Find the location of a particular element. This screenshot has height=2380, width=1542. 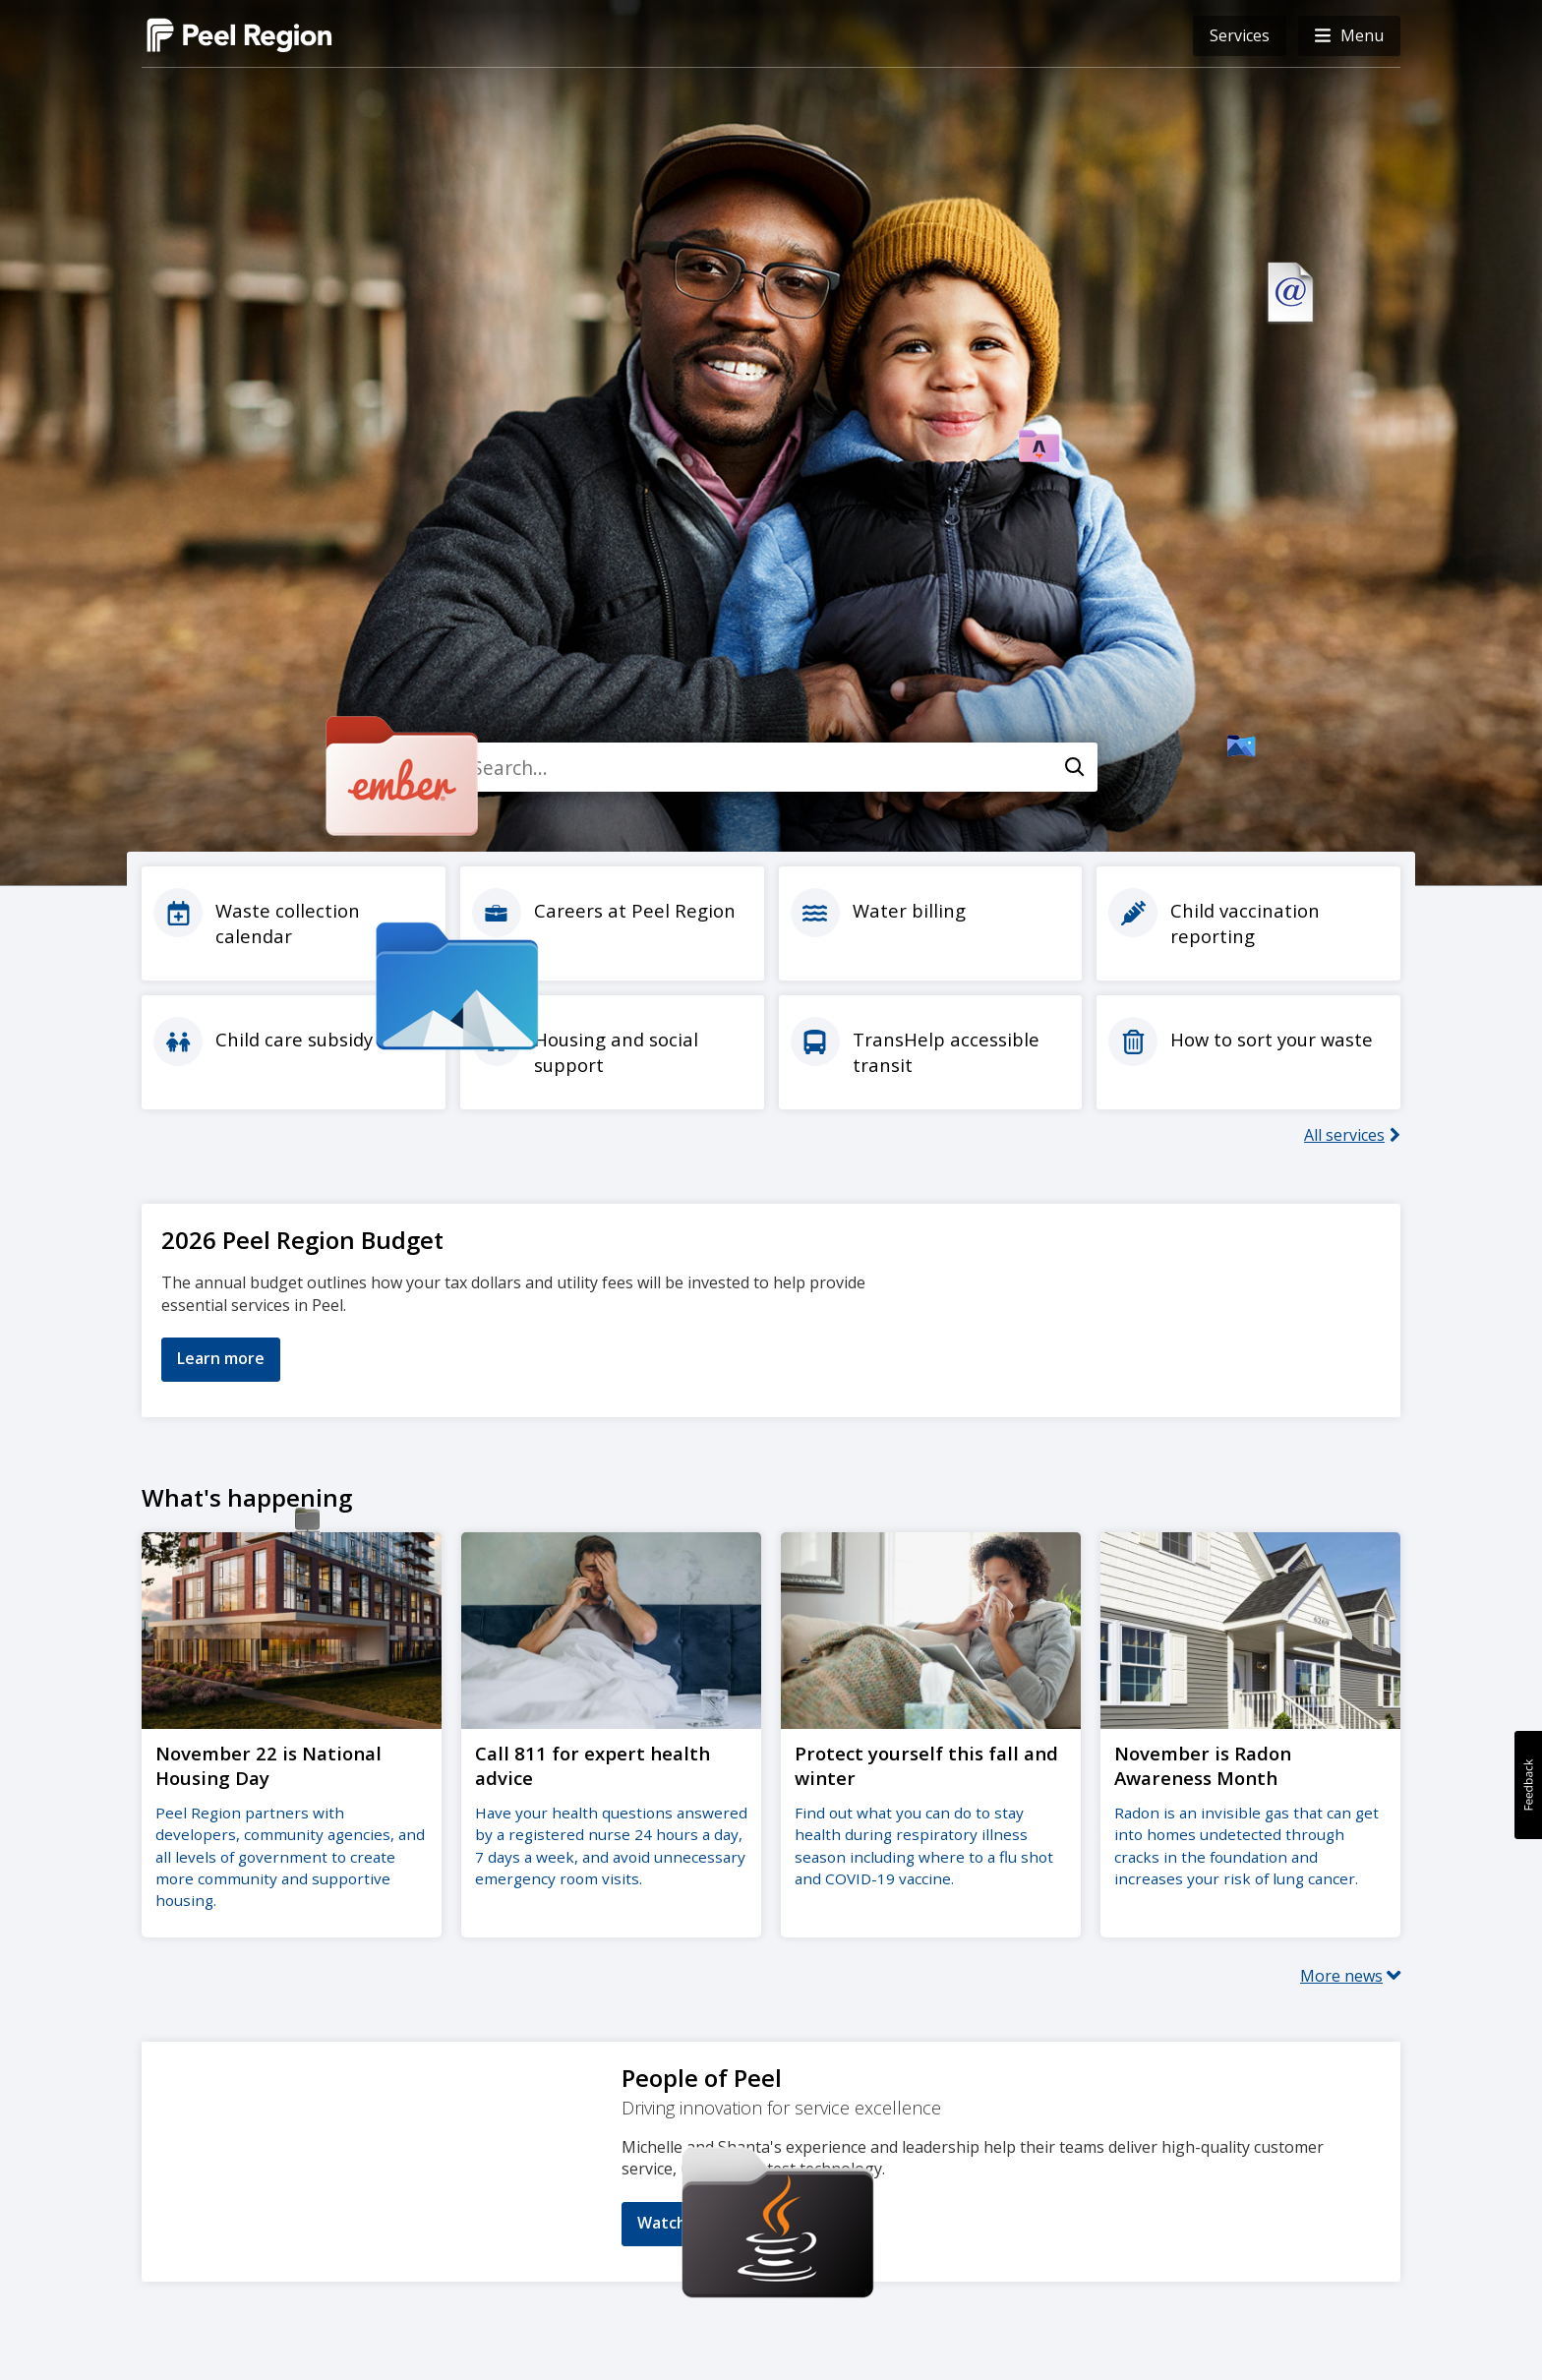

open ember.js project folder is located at coordinates (401, 780).